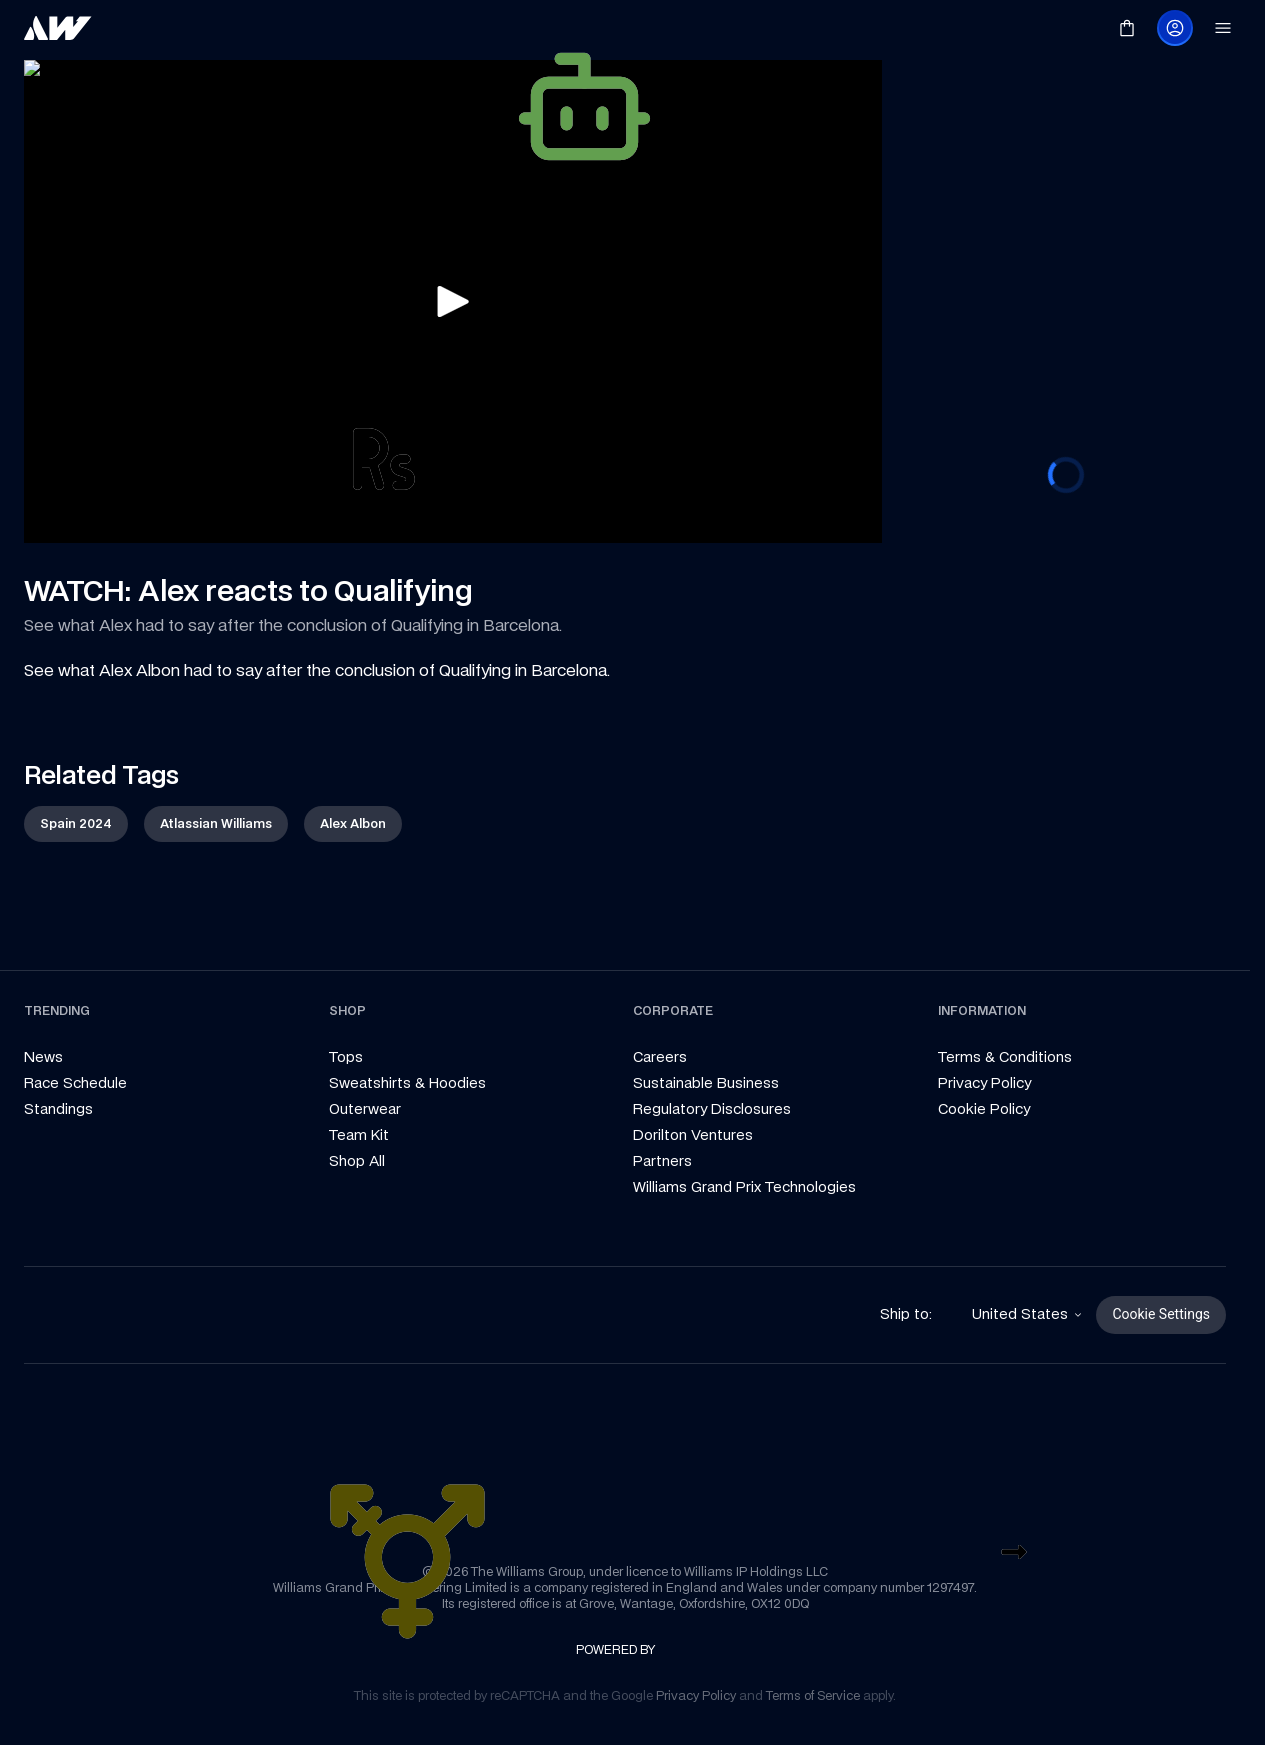 The height and width of the screenshot is (1745, 1265). What do you see at coordinates (584, 106) in the screenshot?
I see `access chatbot or AI assistant` at bounding box center [584, 106].